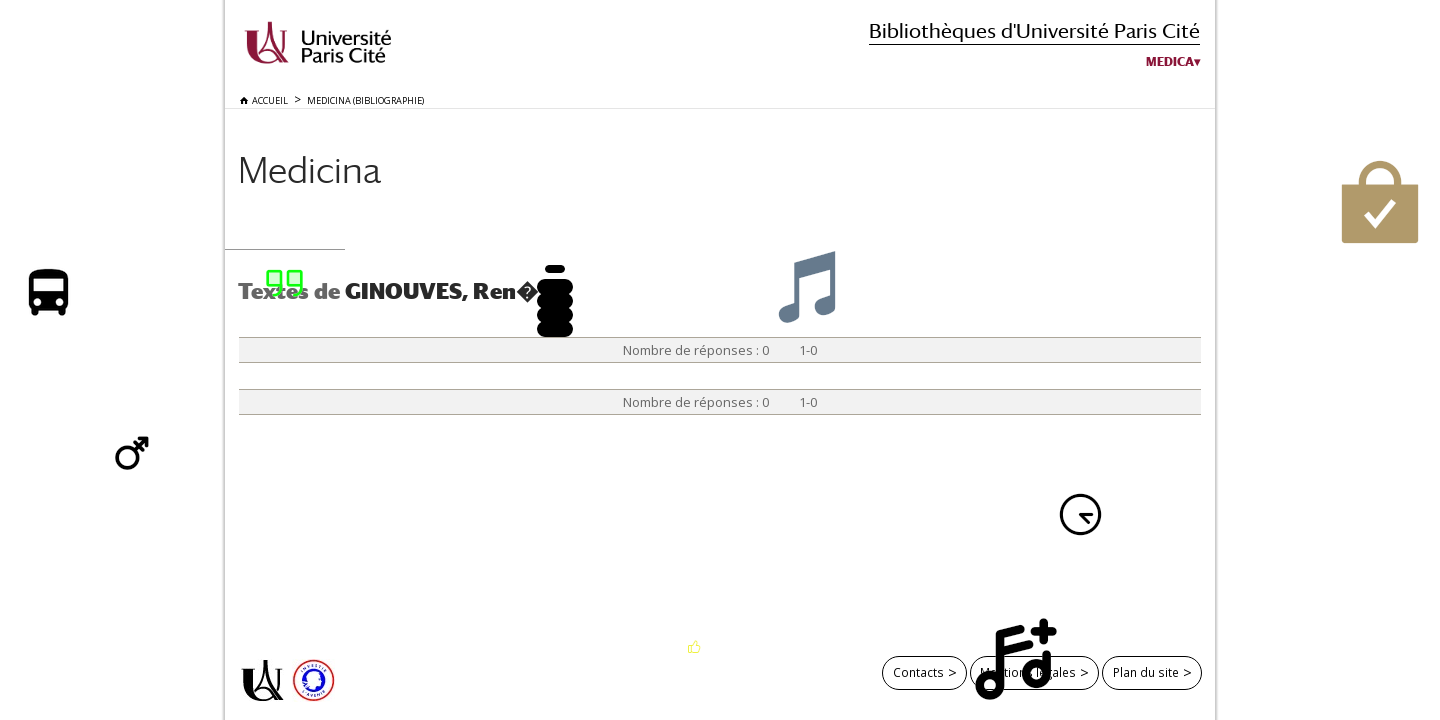 This screenshot has height=720, width=1440. I want to click on view testimonials or customer quotes, so click(284, 282).